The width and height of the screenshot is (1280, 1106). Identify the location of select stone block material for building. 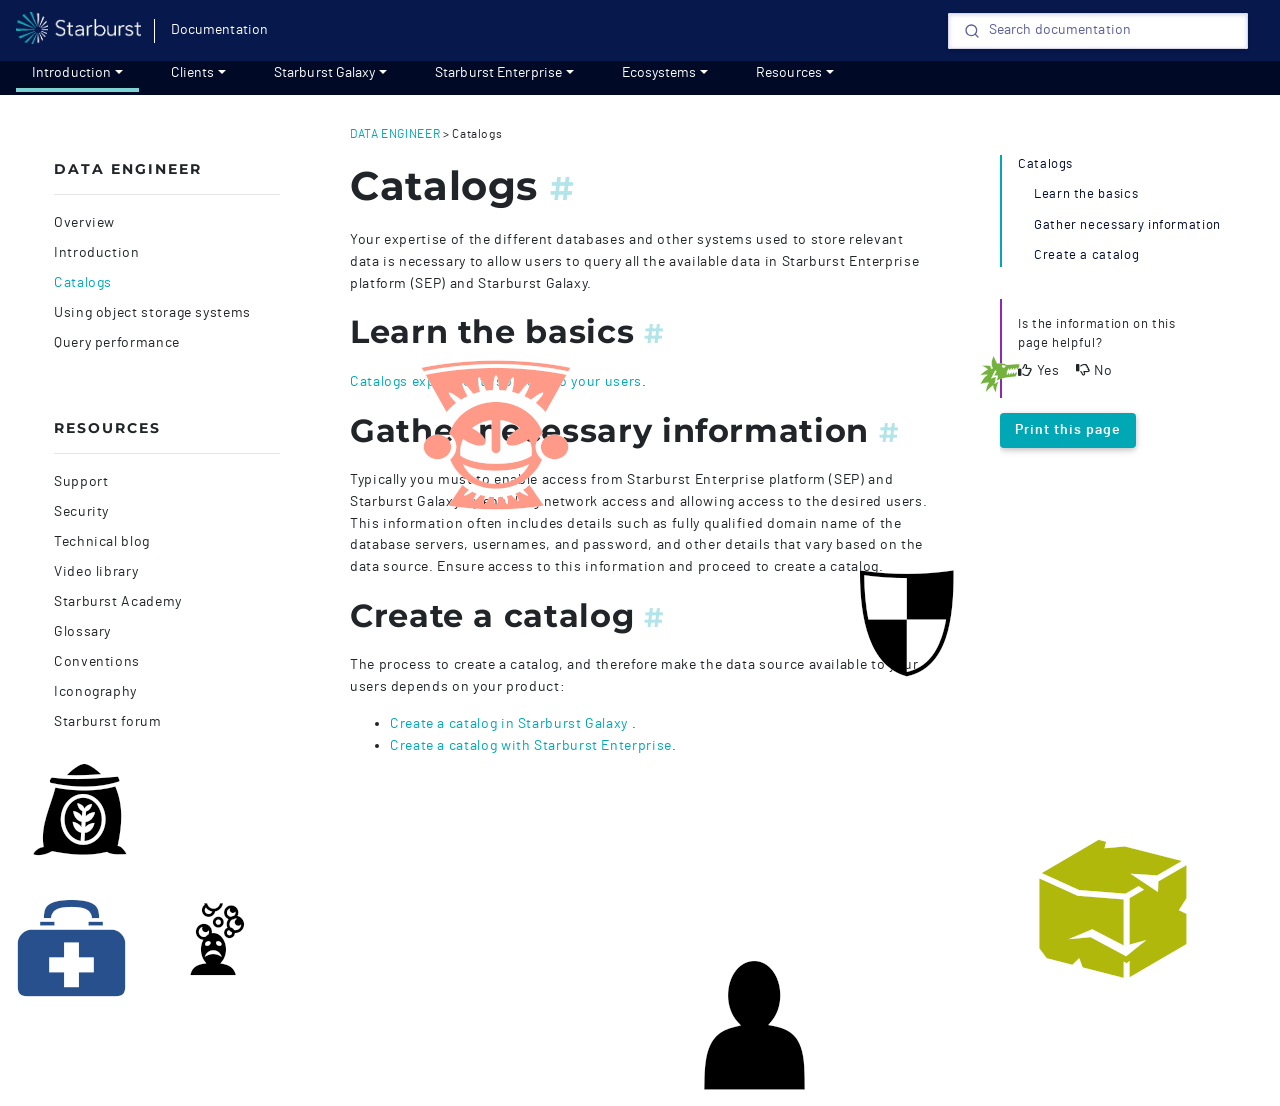
(1113, 906).